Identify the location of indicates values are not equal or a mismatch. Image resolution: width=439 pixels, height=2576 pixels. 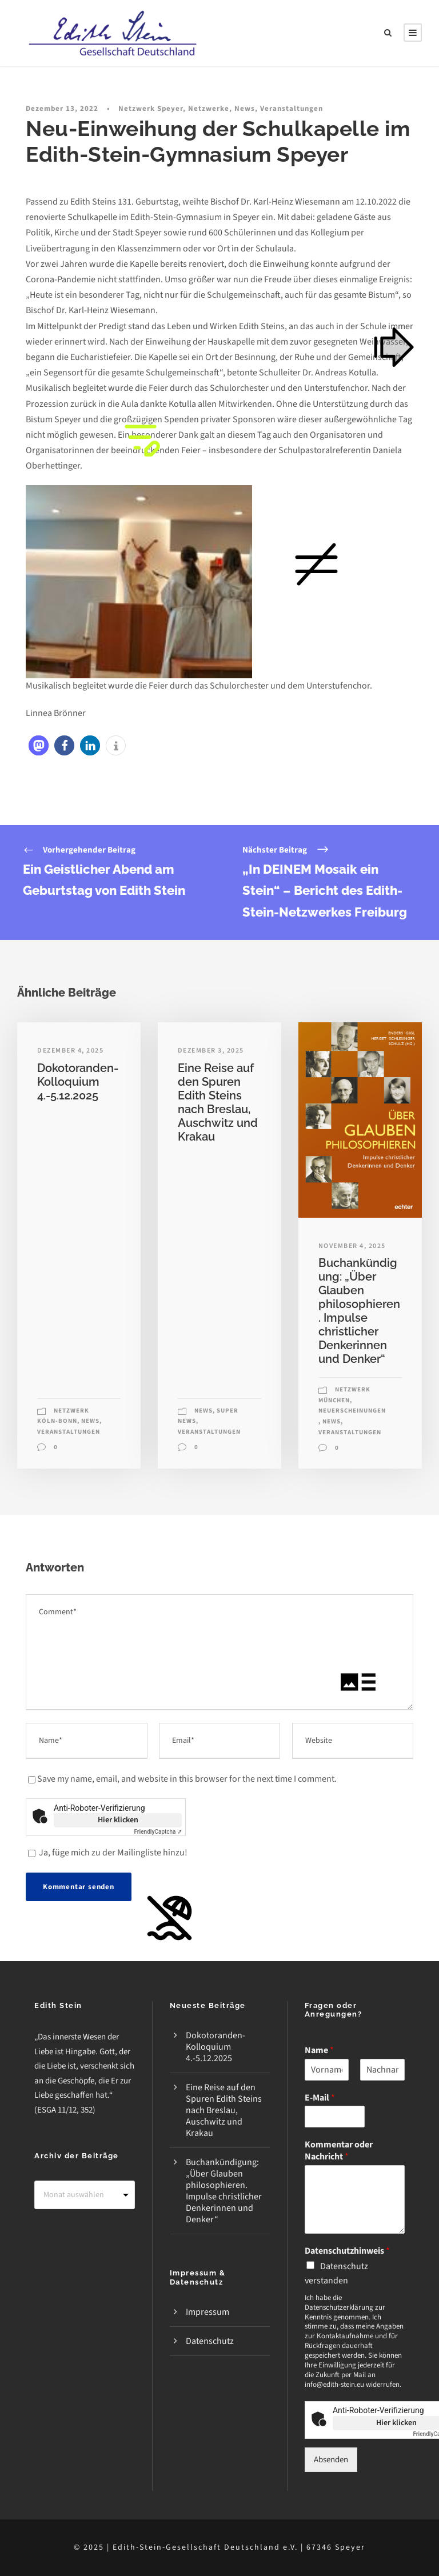
(316, 564).